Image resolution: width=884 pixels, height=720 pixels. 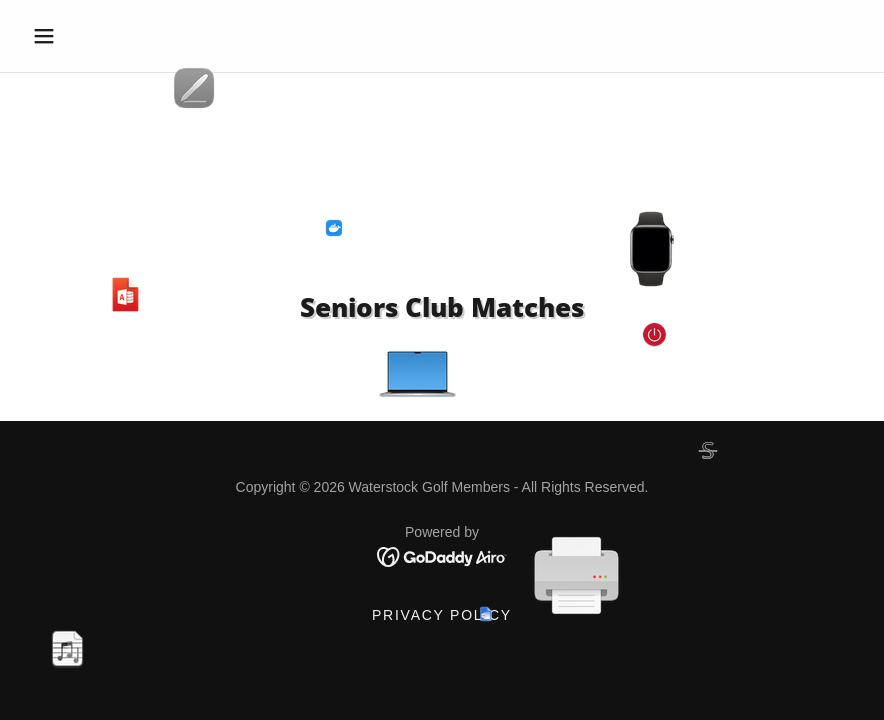 What do you see at coordinates (125, 294) in the screenshot?
I see `a microsoft access database file` at bounding box center [125, 294].